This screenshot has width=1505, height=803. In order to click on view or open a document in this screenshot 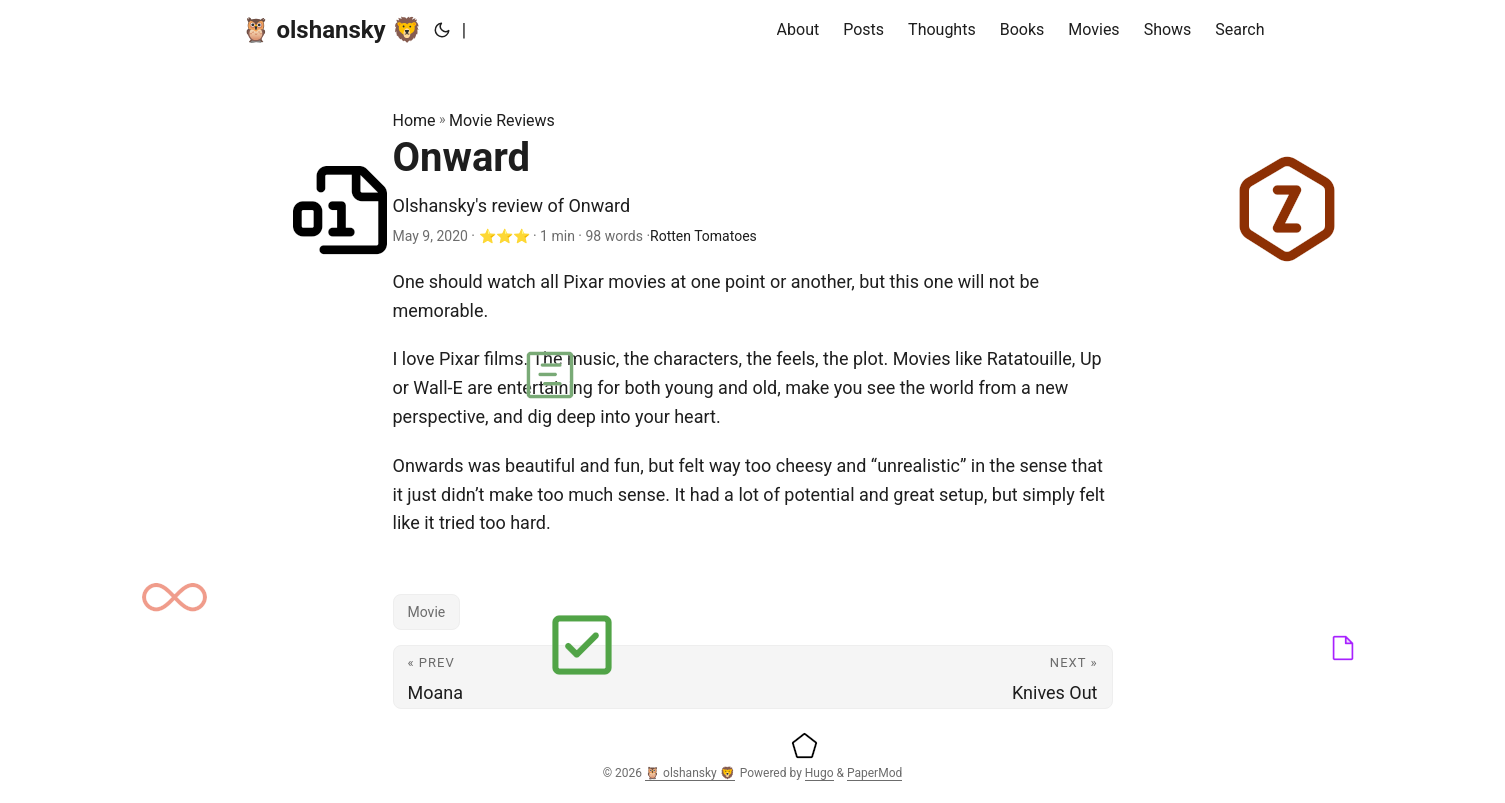, I will do `click(1343, 648)`.